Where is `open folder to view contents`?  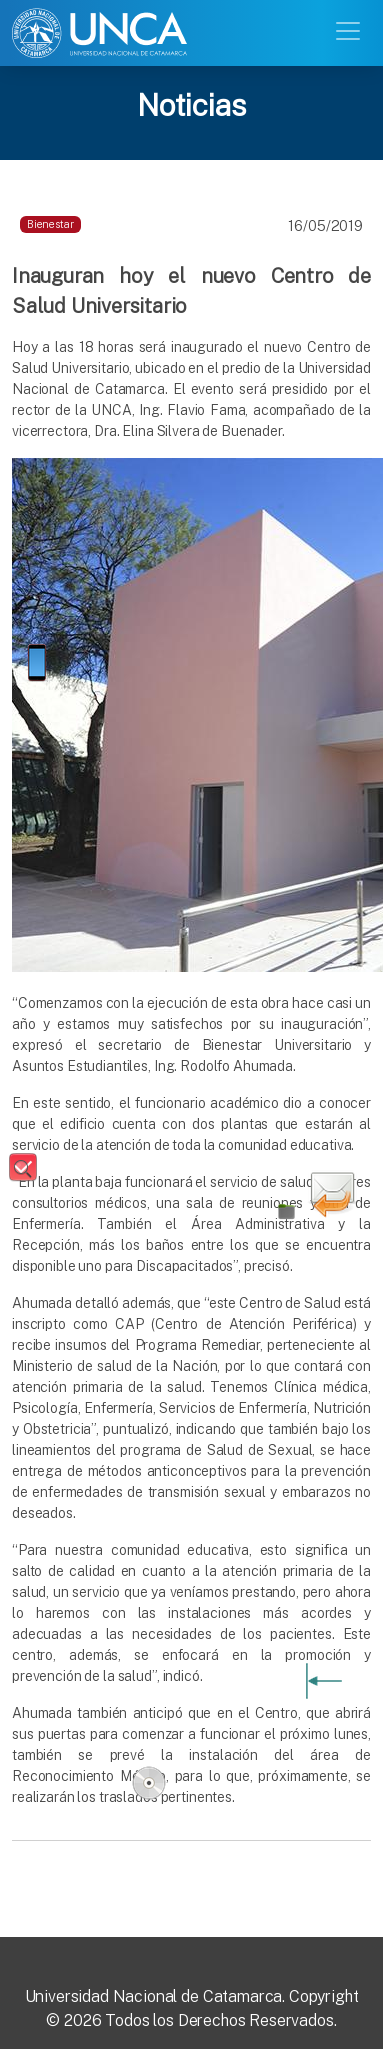
open folder to view contents is located at coordinates (286, 1211).